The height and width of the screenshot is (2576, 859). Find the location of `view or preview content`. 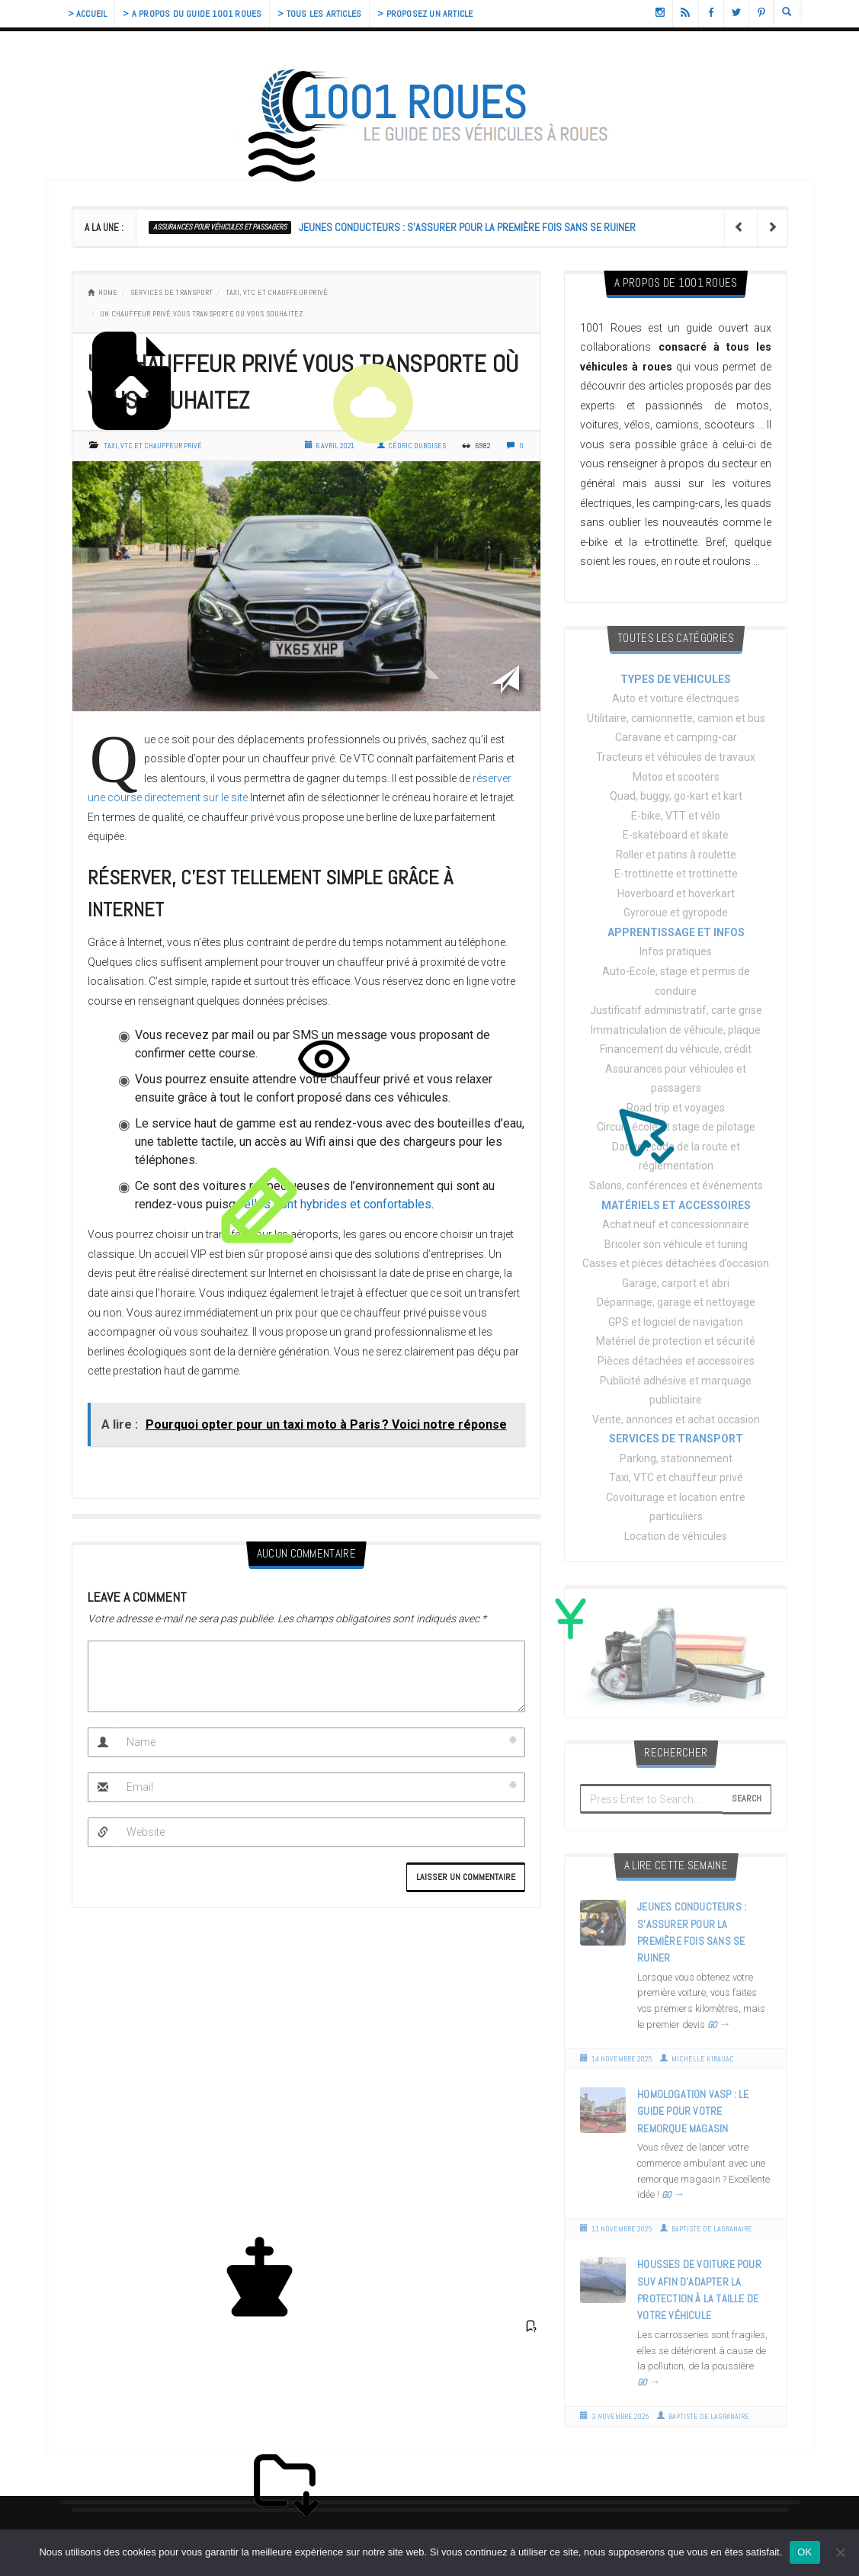

view or preview content is located at coordinates (324, 1059).